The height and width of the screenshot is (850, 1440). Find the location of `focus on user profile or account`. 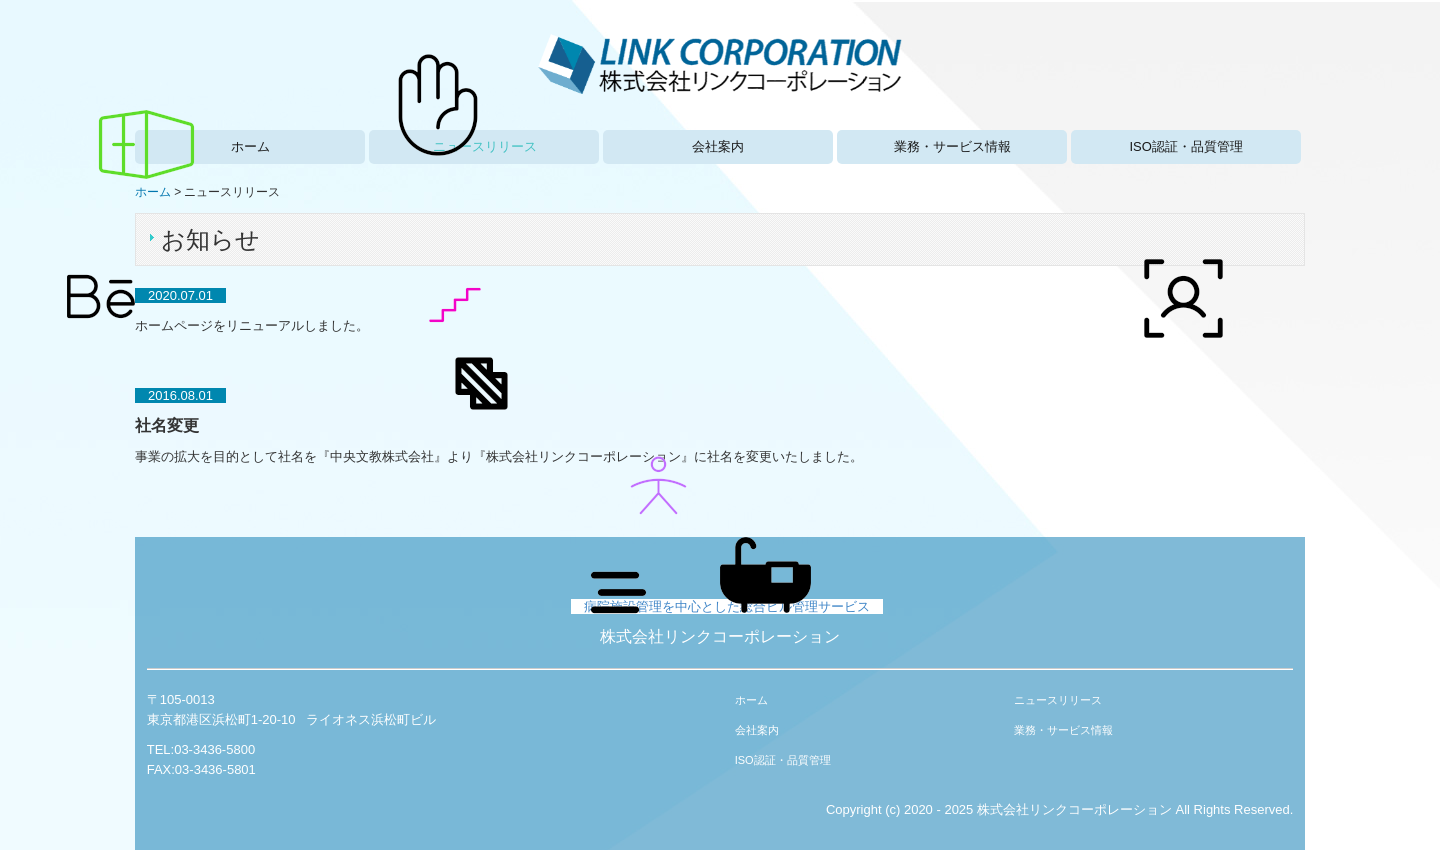

focus on user profile or account is located at coordinates (1183, 298).